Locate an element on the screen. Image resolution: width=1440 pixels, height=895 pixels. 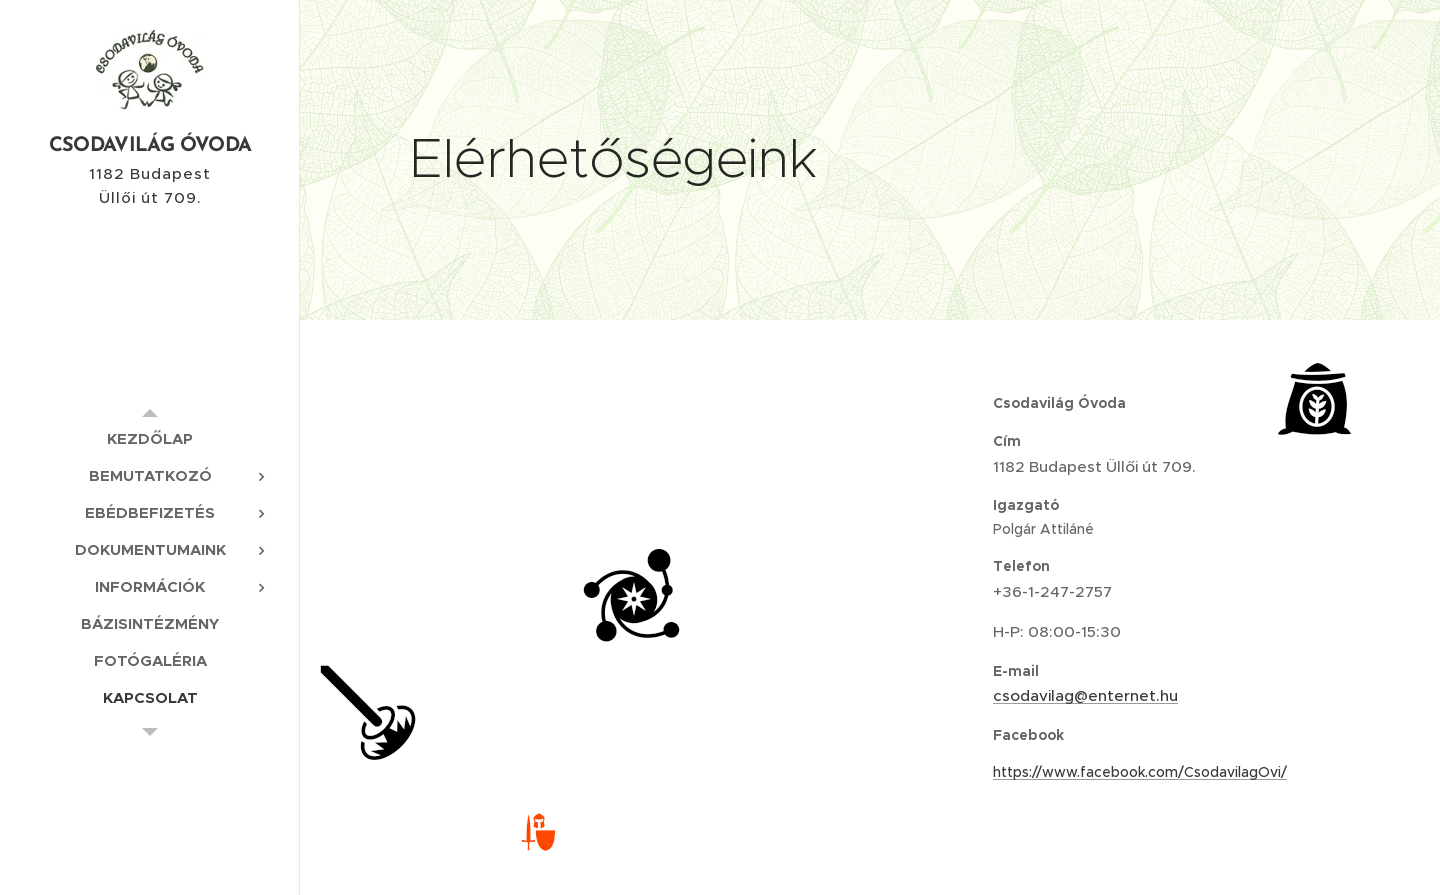
fire ion cannon weapon ability is located at coordinates (368, 713).